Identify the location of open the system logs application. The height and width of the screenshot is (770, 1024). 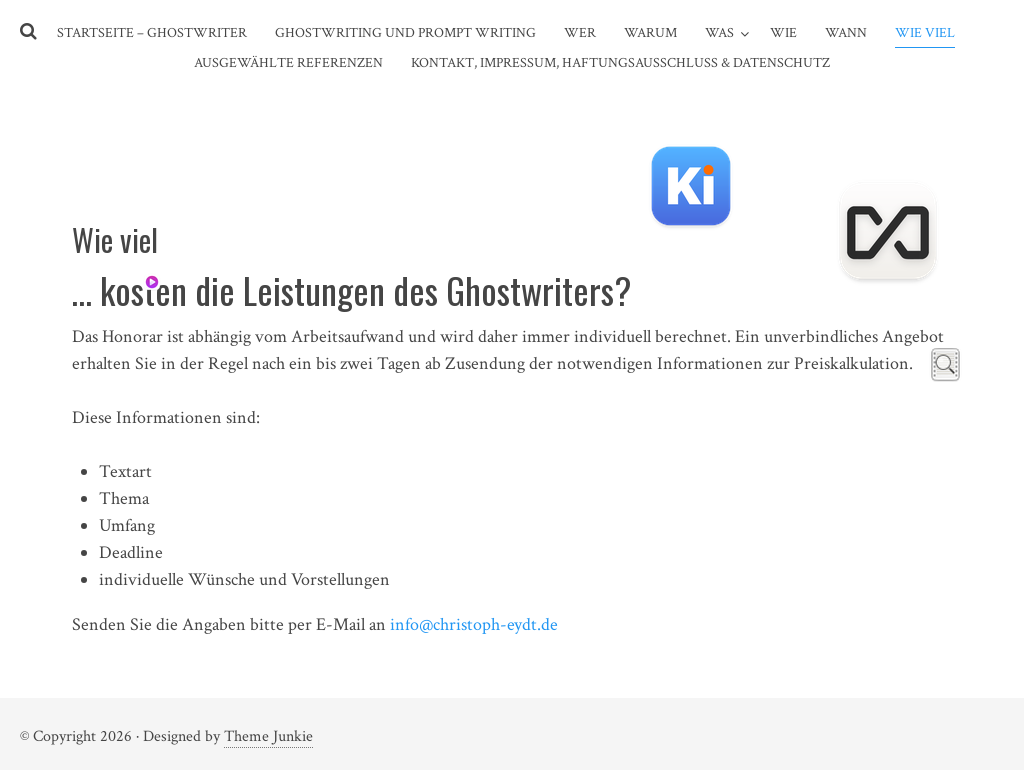
(945, 364).